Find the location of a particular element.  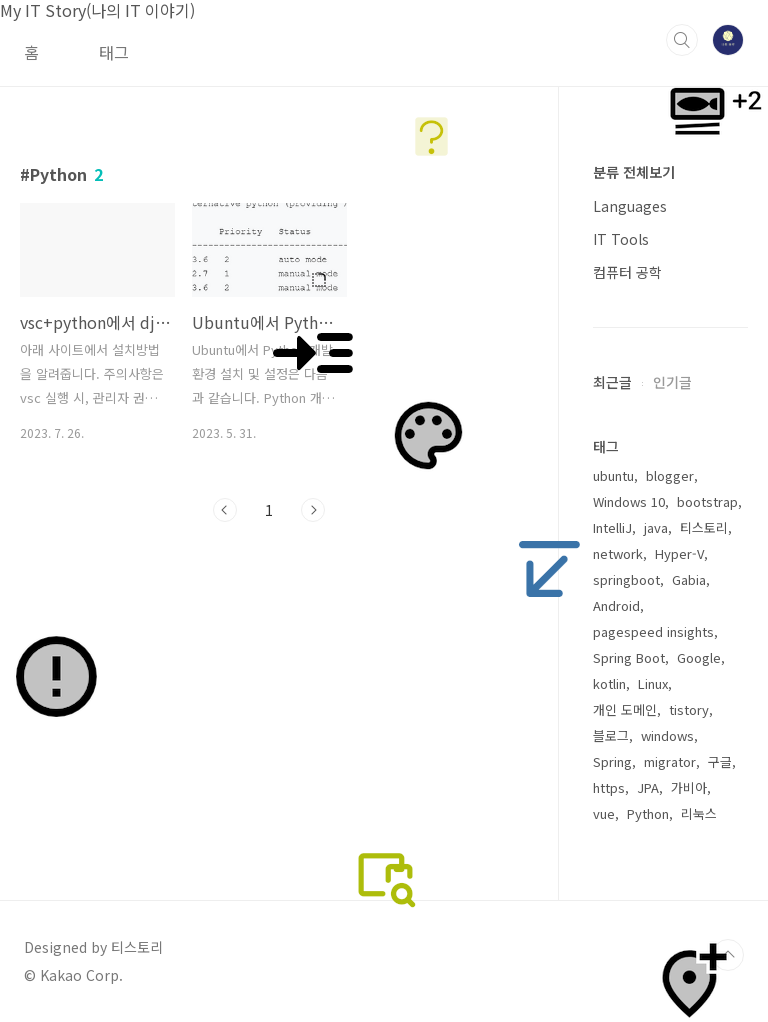

search for connected devices is located at coordinates (385, 877).